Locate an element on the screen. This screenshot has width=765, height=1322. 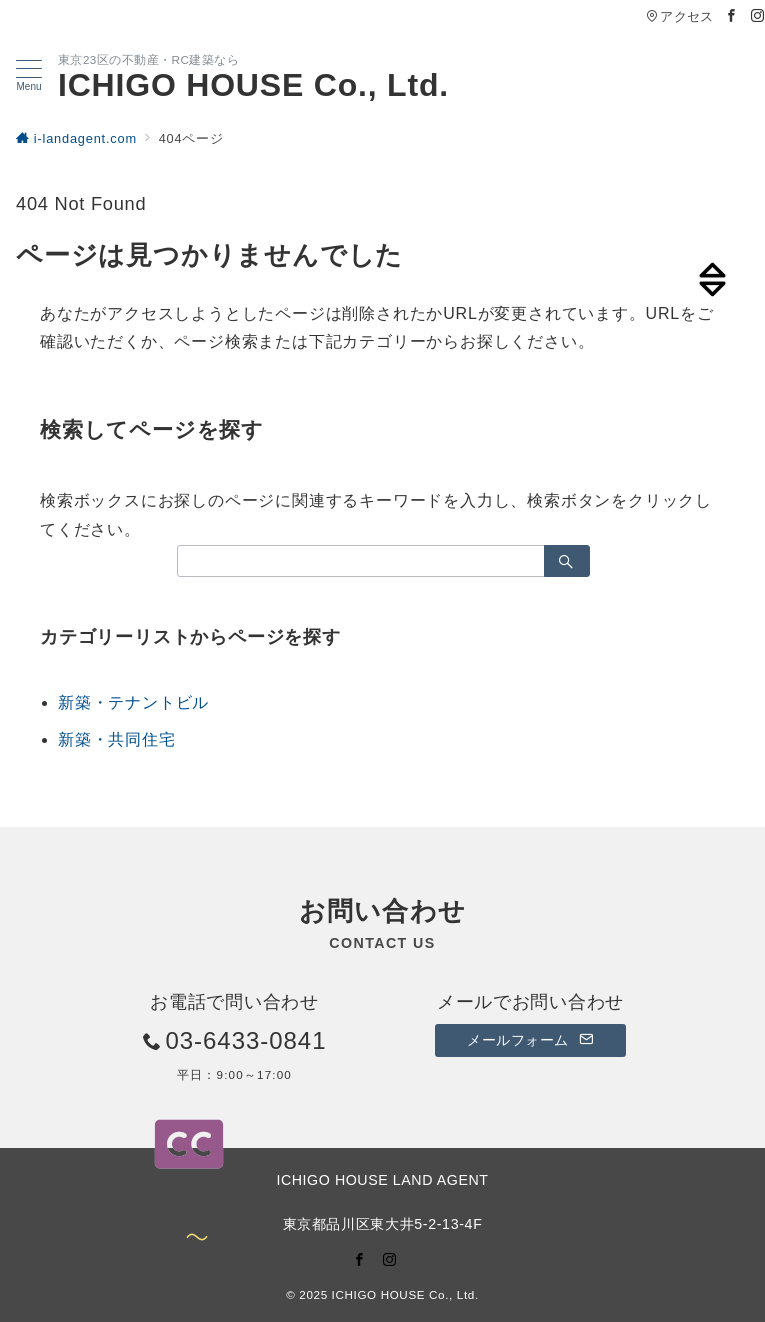
enable closed captions for video content is located at coordinates (189, 1144).